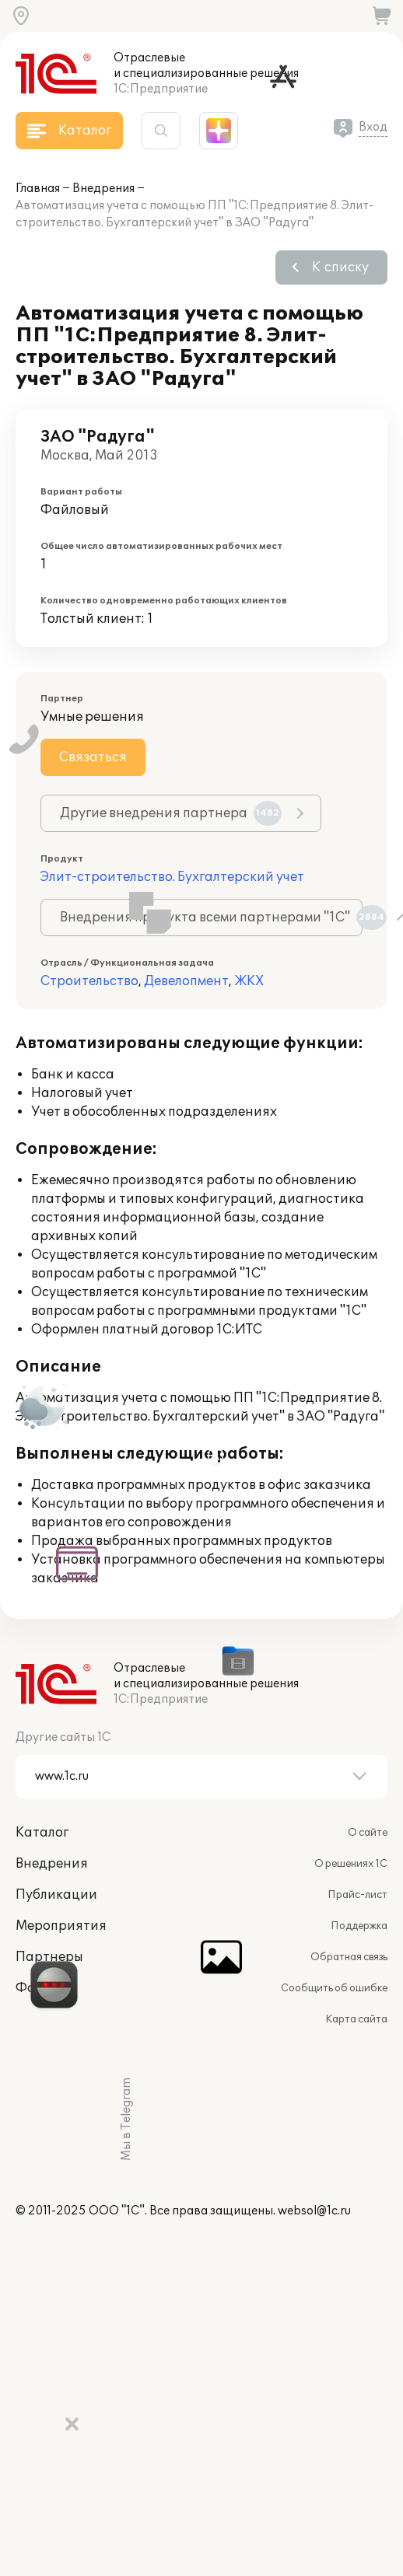 Image resolution: width=403 pixels, height=2576 pixels. Describe the element at coordinates (283, 76) in the screenshot. I see `open the app store` at that location.